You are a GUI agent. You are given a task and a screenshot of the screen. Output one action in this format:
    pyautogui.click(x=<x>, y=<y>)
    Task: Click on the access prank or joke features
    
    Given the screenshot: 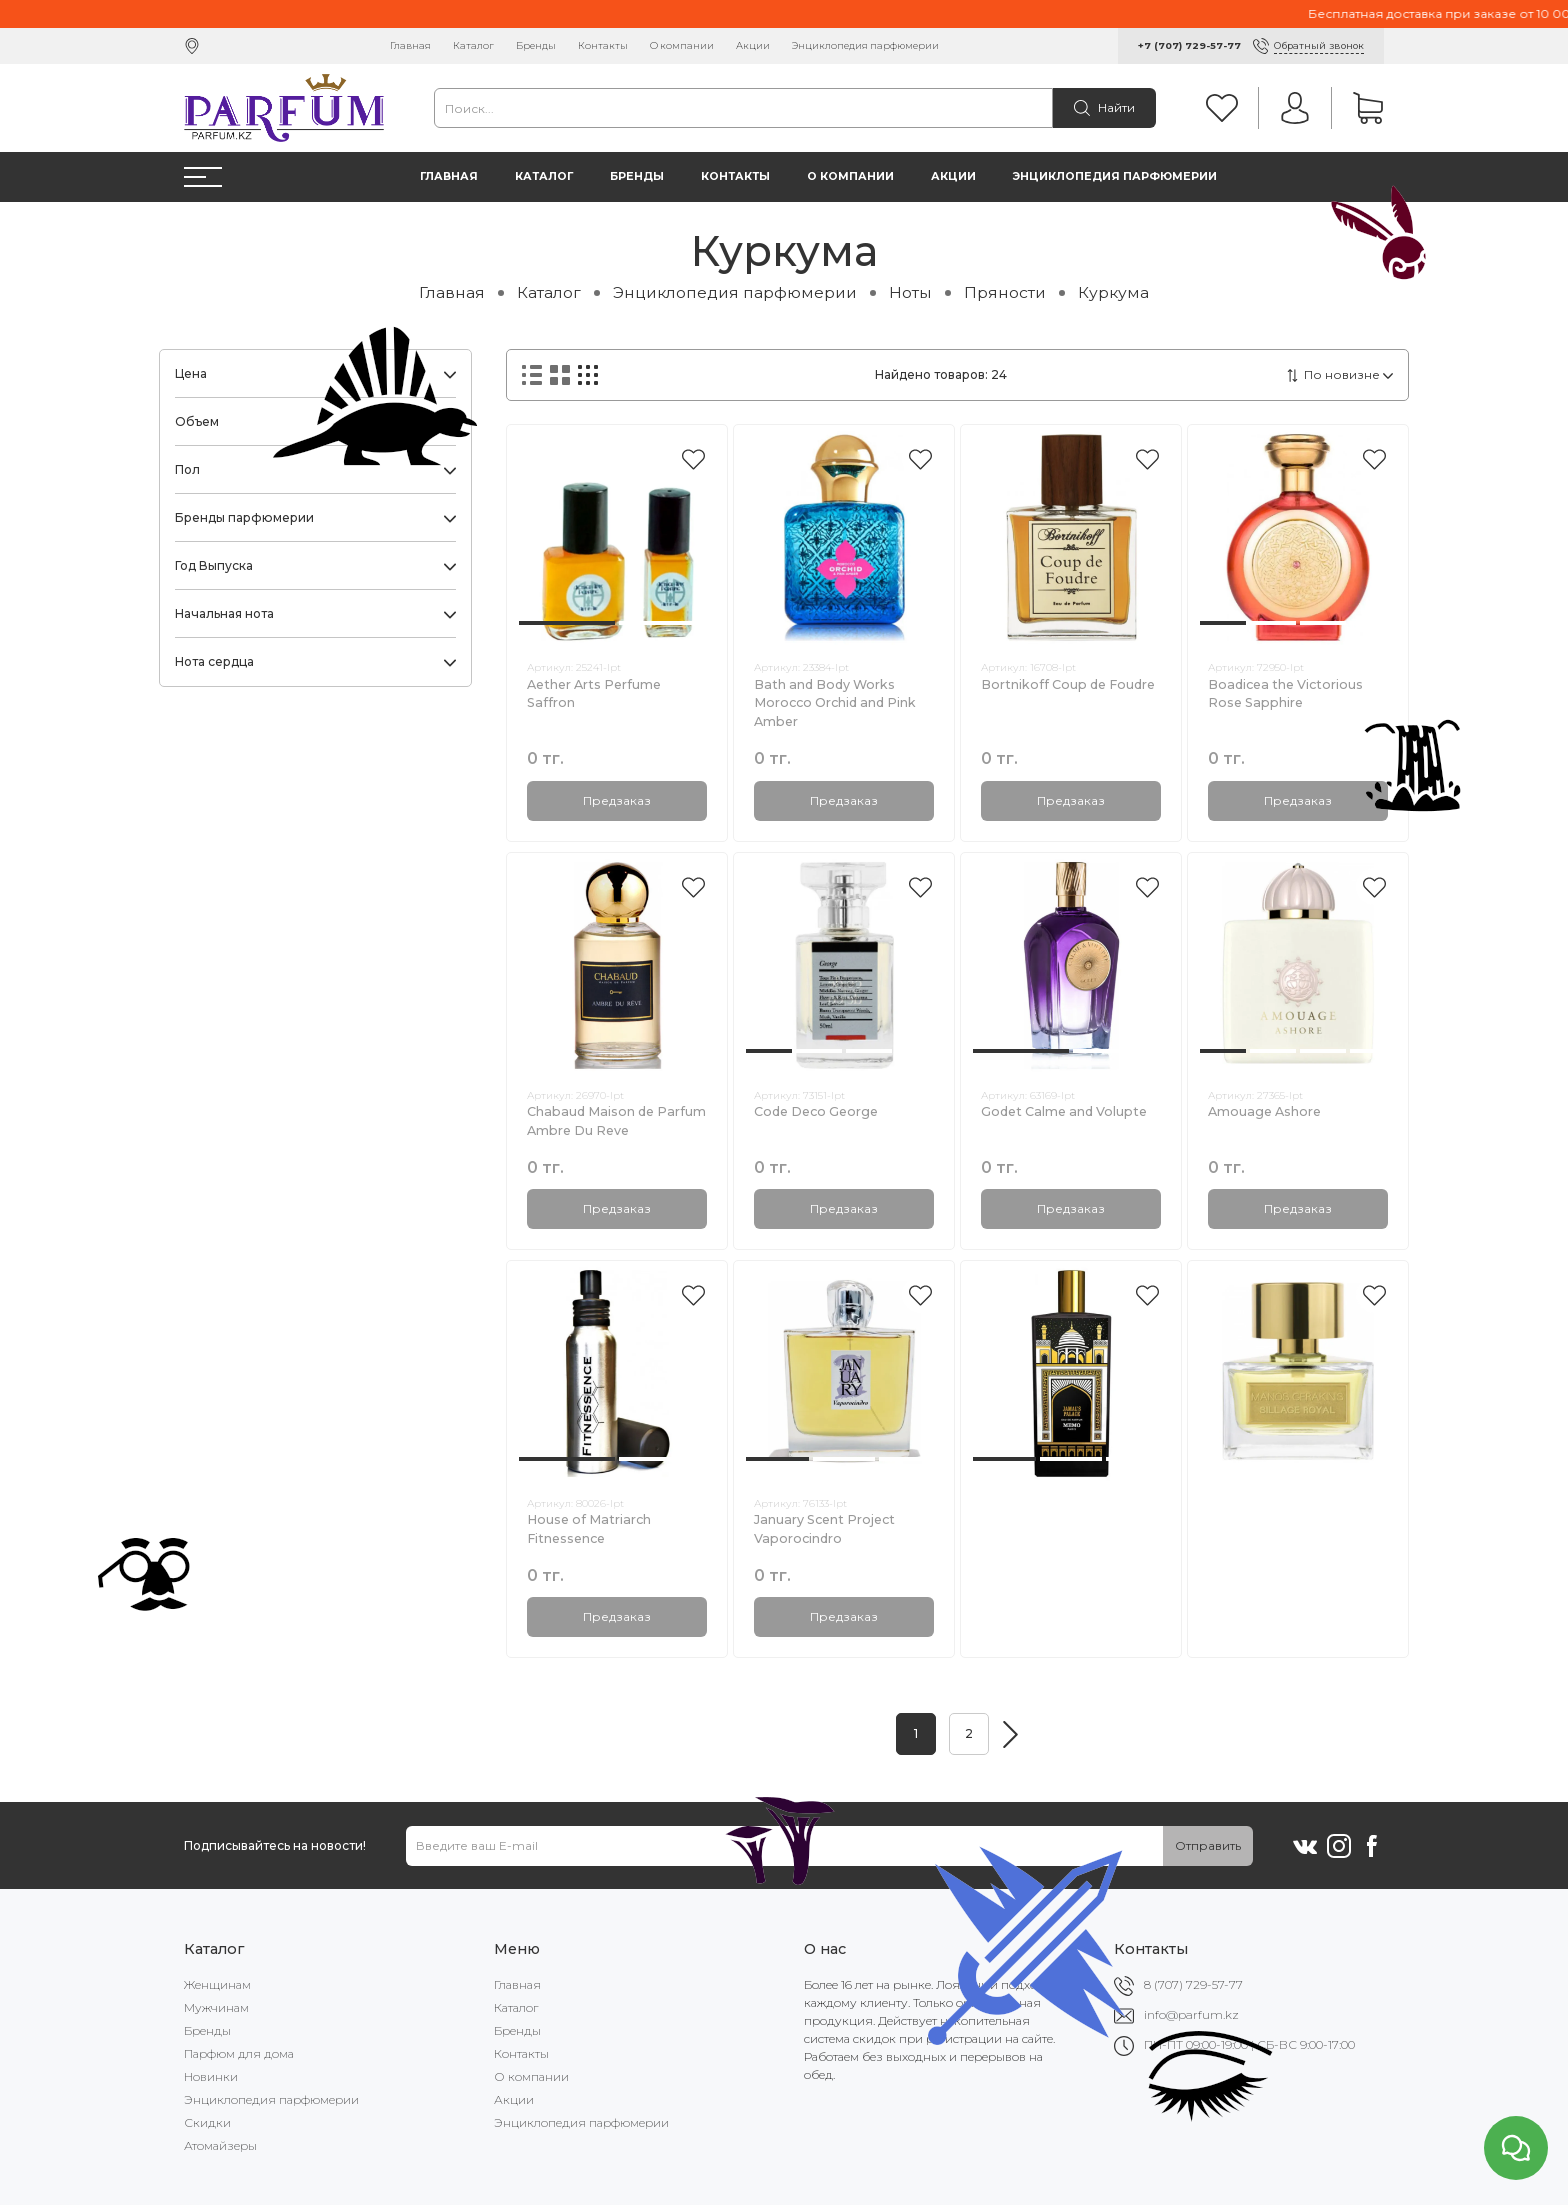 What is the action you would take?
    pyautogui.click(x=143, y=1572)
    